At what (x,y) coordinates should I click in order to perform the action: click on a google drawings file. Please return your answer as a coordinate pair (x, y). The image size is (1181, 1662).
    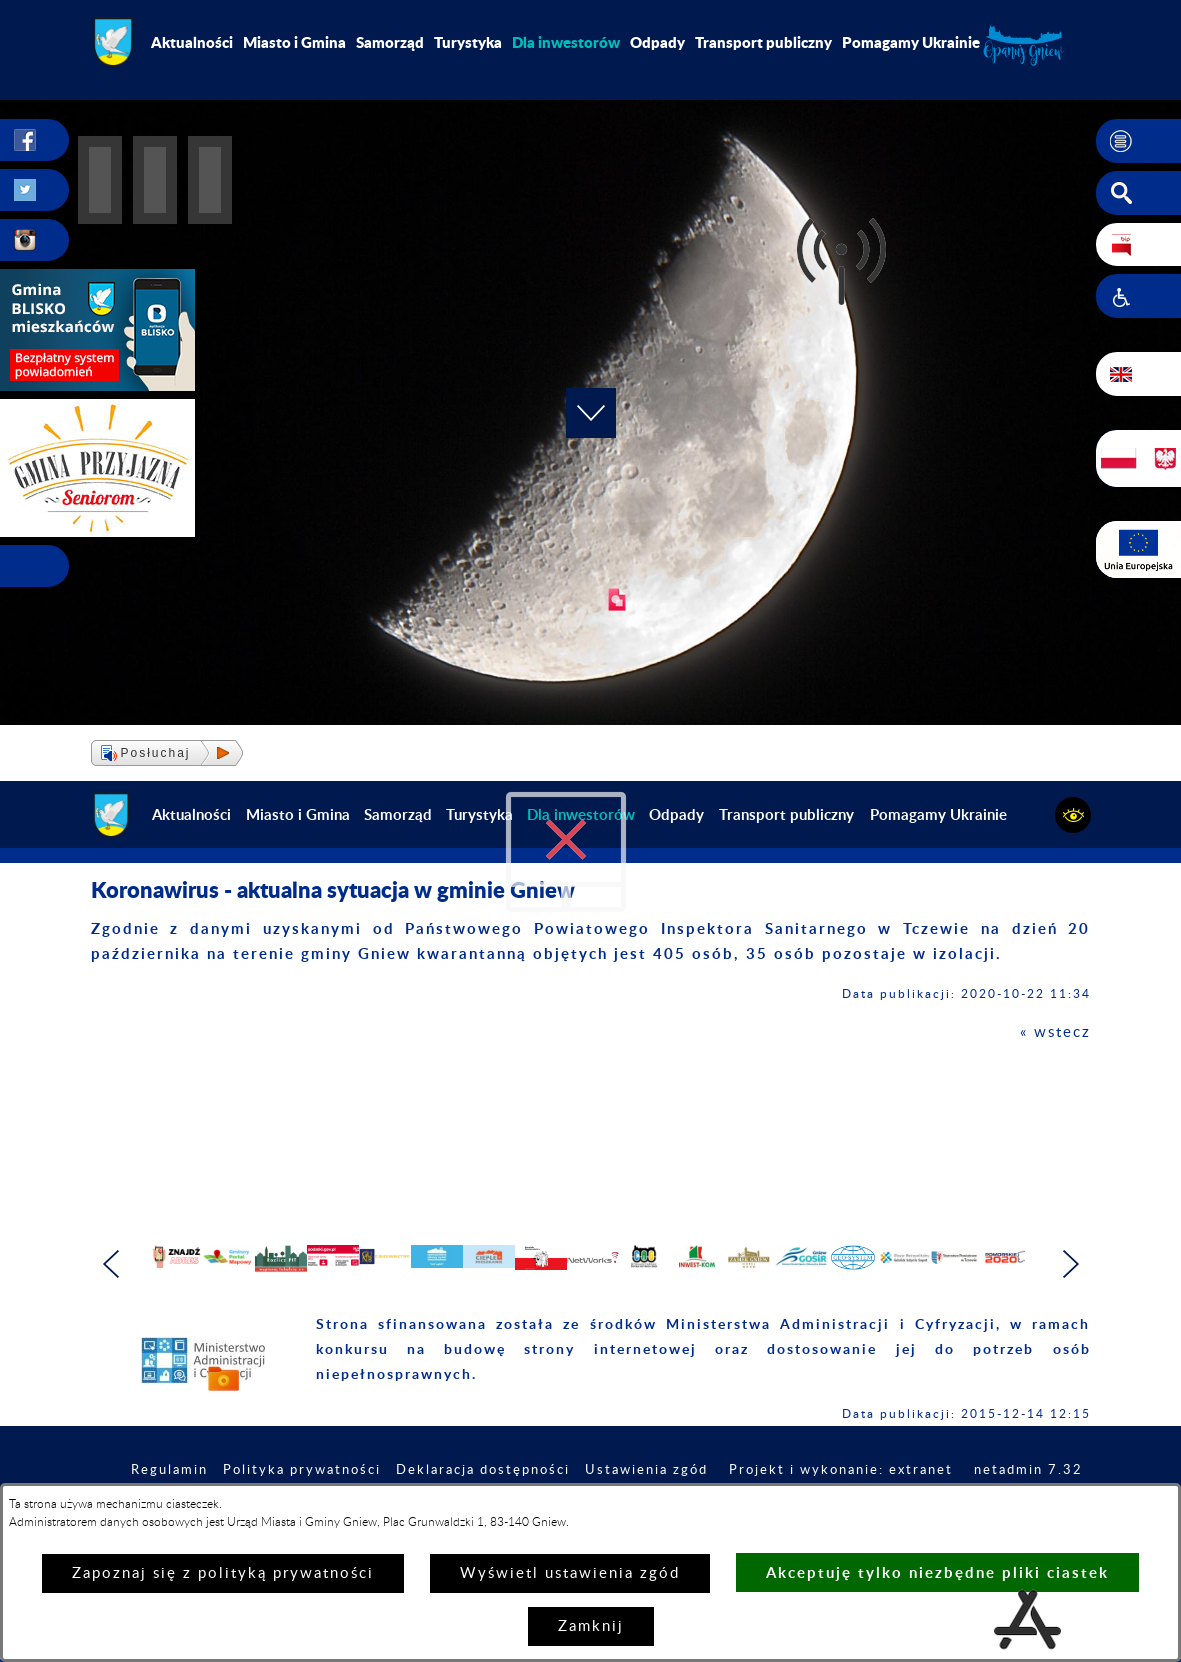
    Looking at the image, I should click on (617, 600).